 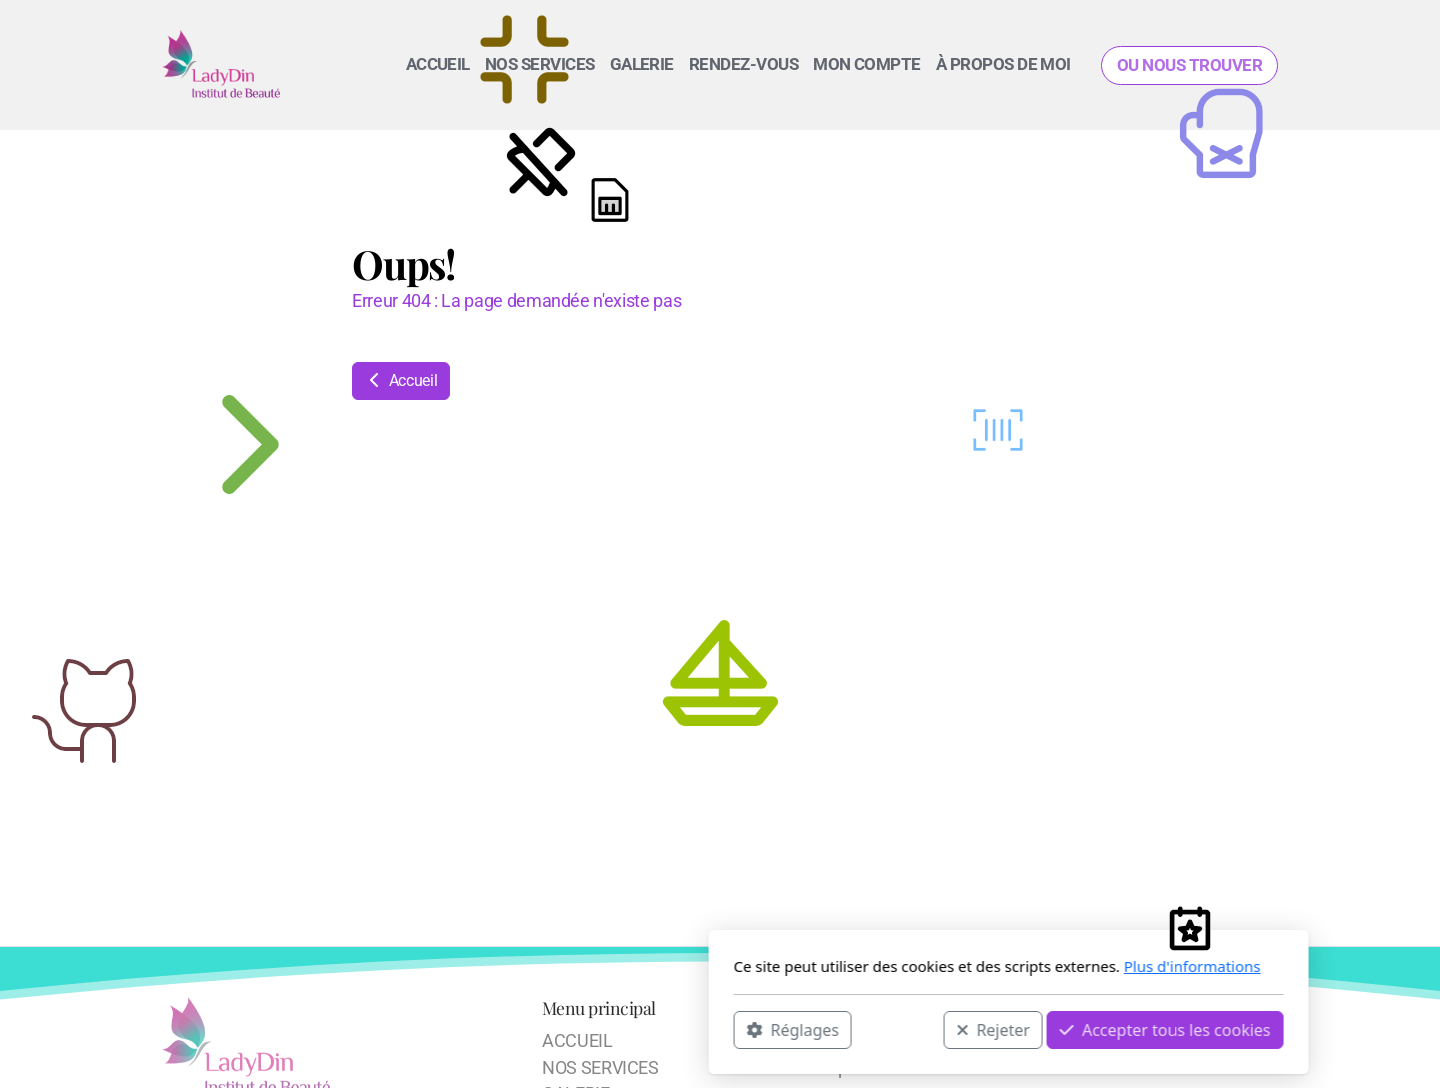 What do you see at coordinates (610, 200) in the screenshot?
I see `manage sim card settings` at bounding box center [610, 200].